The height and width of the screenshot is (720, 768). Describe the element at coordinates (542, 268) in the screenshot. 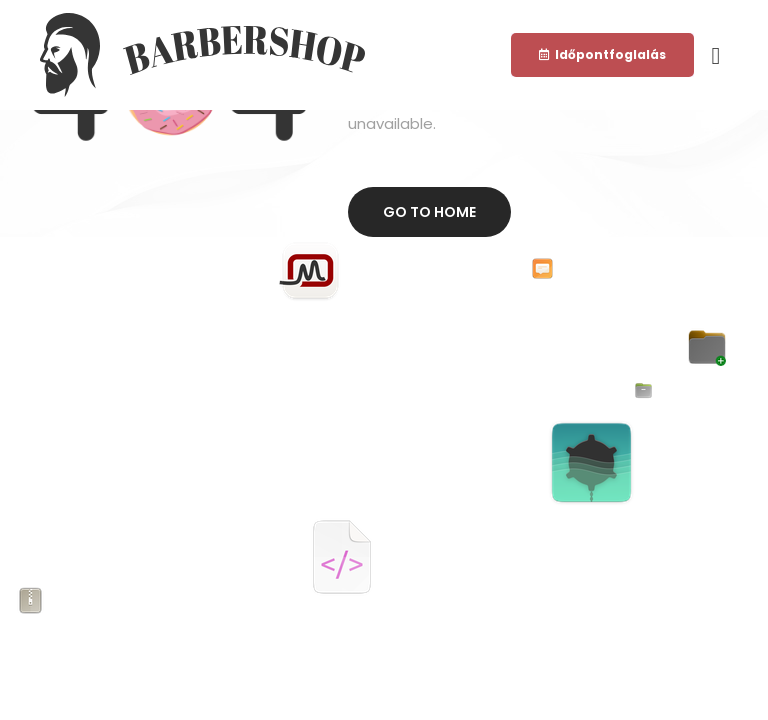

I see `open empathy messaging app` at that location.